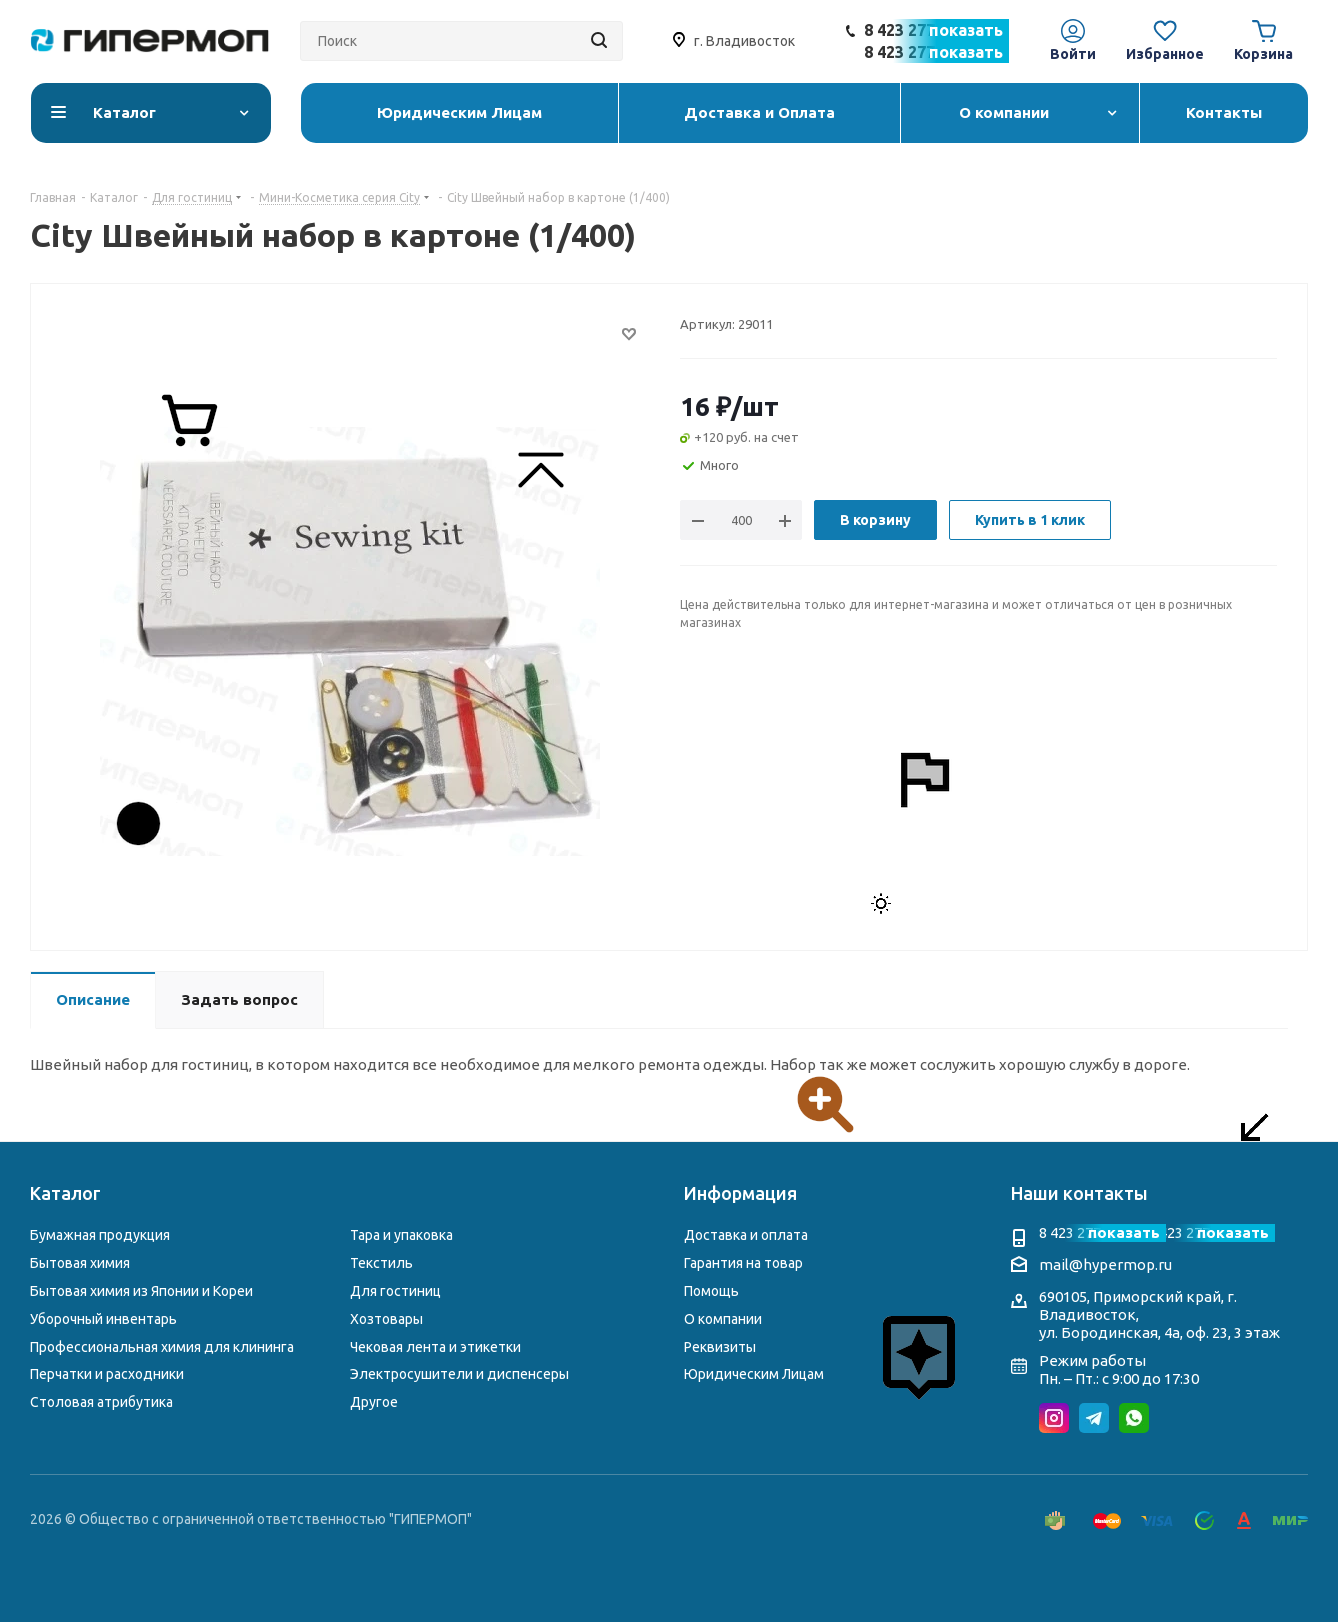 The image size is (1338, 1622). What do you see at coordinates (923, 778) in the screenshot?
I see `flag or report content` at bounding box center [923, 778].